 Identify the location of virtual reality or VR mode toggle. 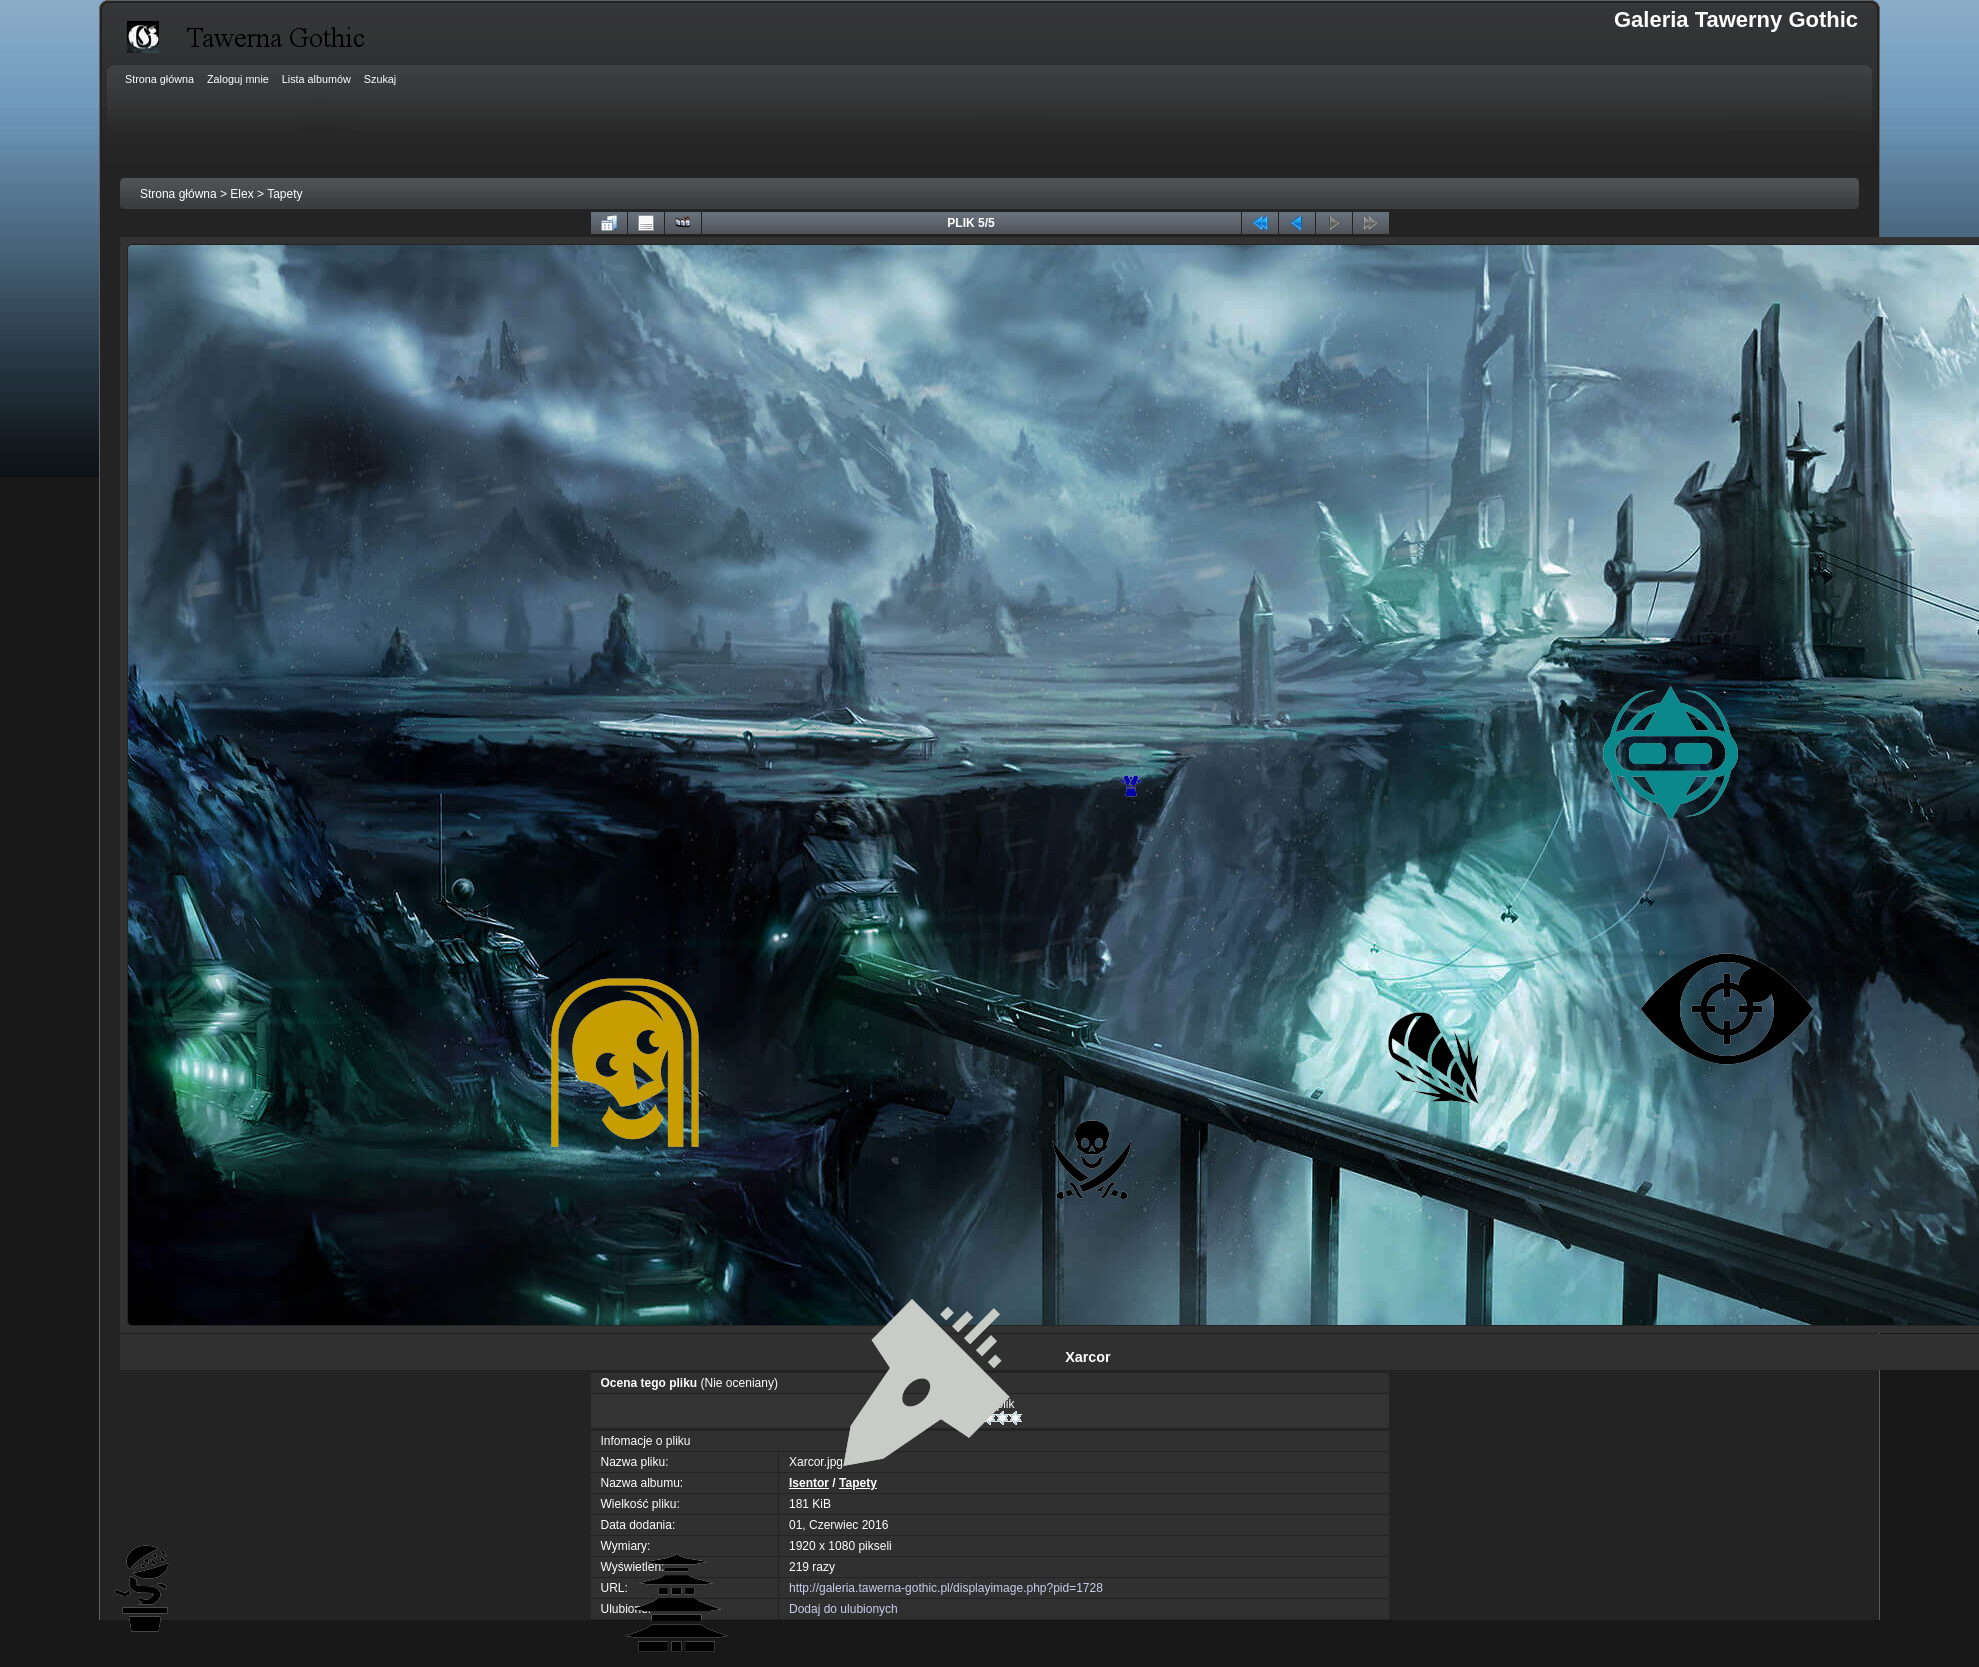
(1670, 753).